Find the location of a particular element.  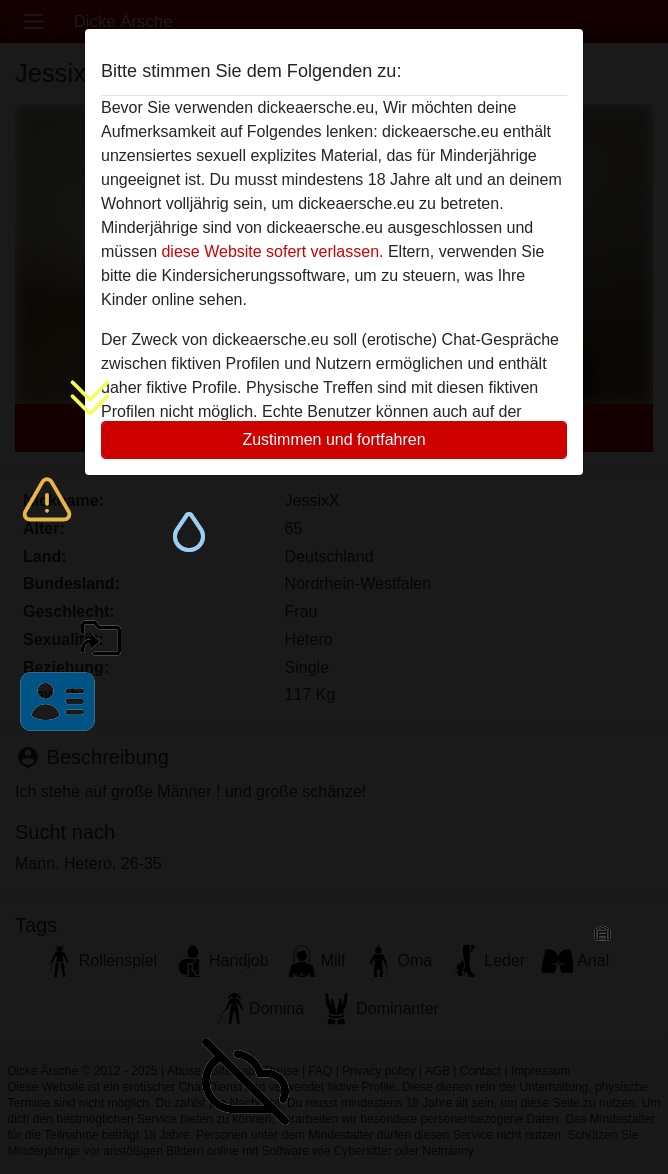

indicates a warning or caution alert is located at coordinates (47, 502).